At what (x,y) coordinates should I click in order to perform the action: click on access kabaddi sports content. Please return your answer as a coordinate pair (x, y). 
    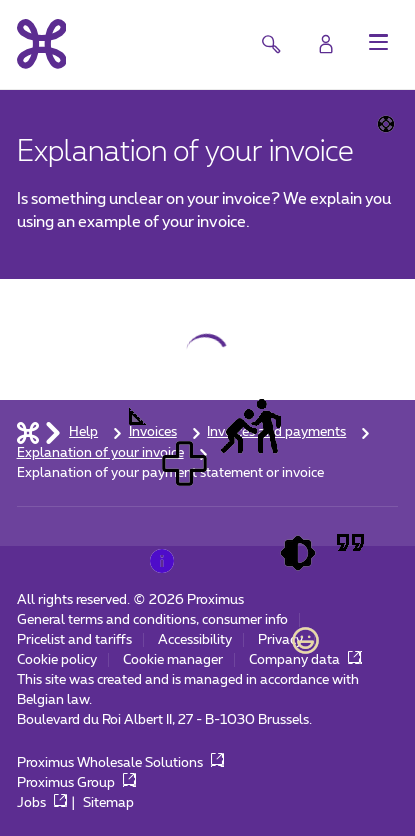
    Looking at the image, I should click on (250, 428).